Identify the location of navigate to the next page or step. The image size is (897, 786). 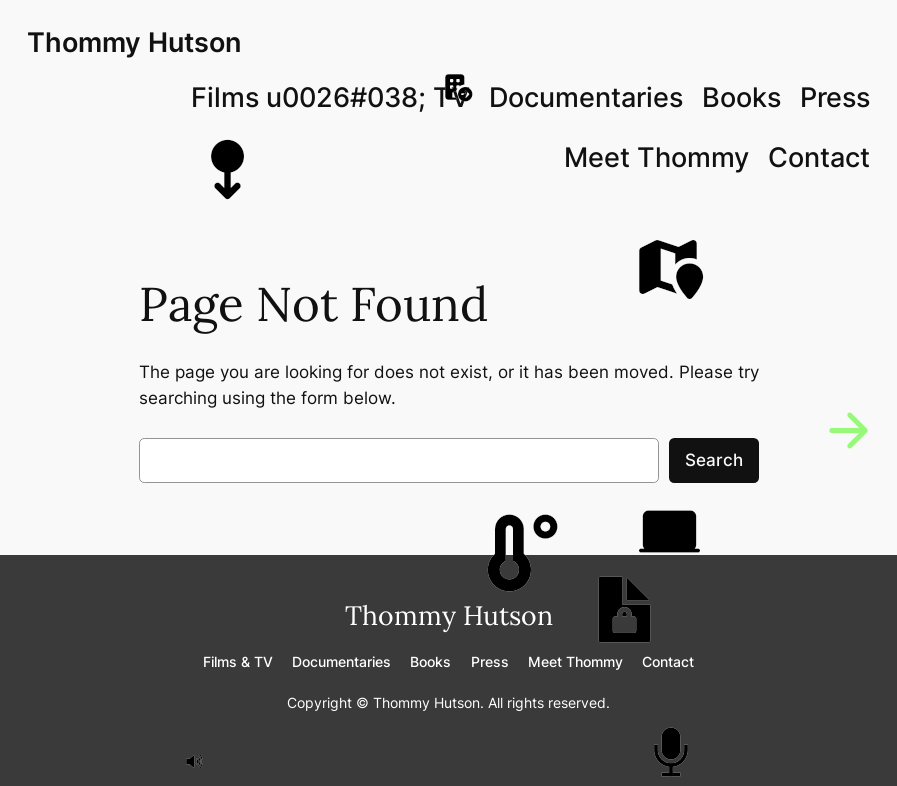
(848, 430).